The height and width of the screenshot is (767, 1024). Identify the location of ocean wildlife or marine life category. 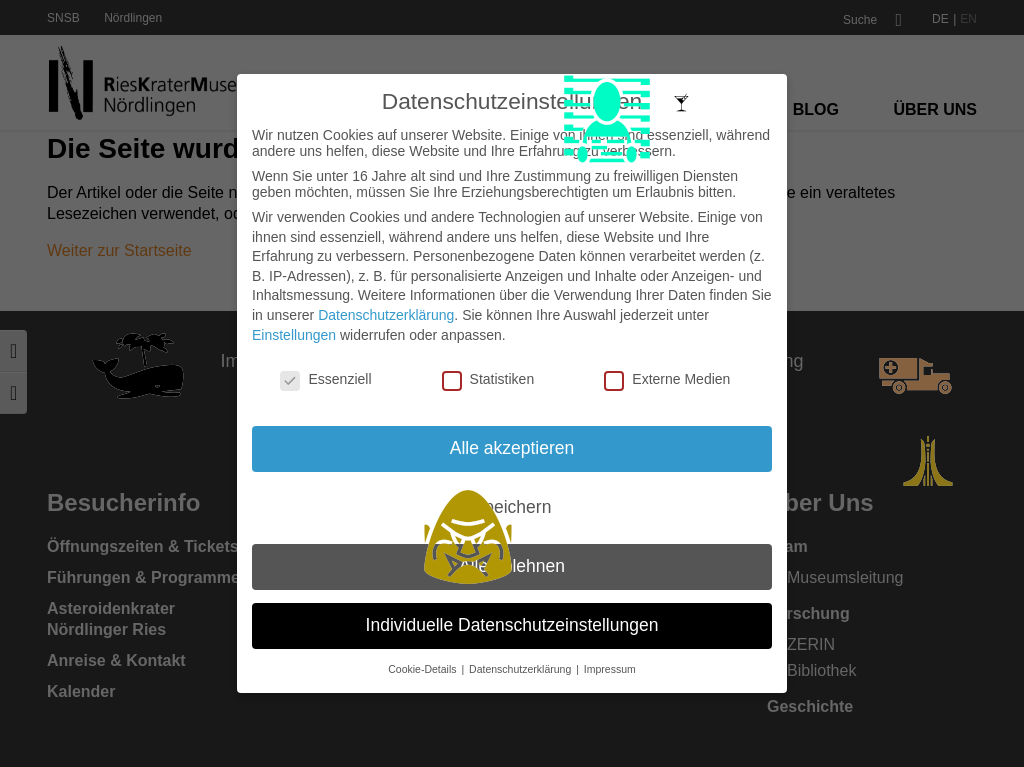
(138, 366).